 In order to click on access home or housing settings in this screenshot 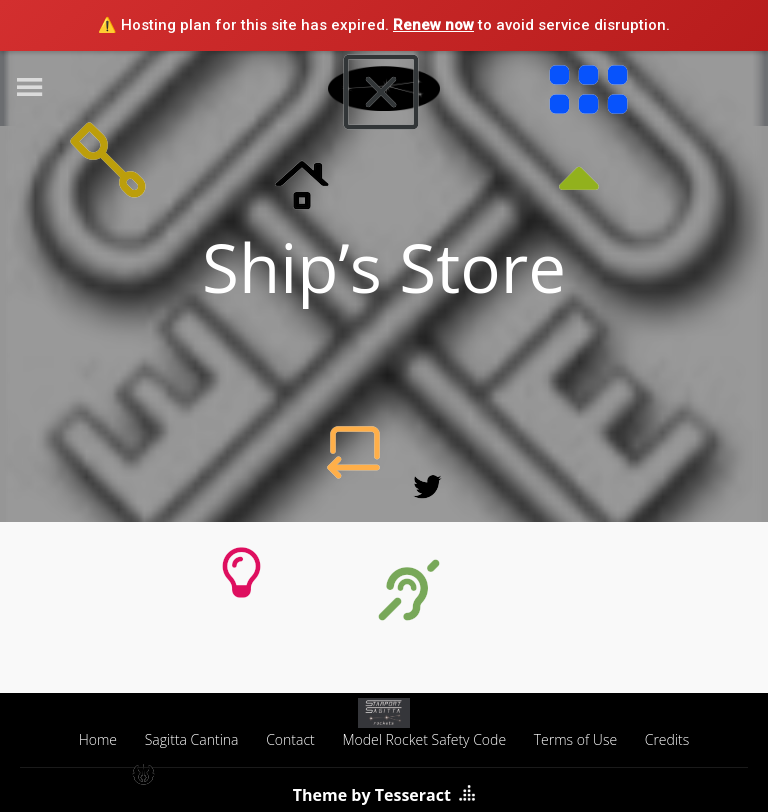, I will do `click(302, 186)`.